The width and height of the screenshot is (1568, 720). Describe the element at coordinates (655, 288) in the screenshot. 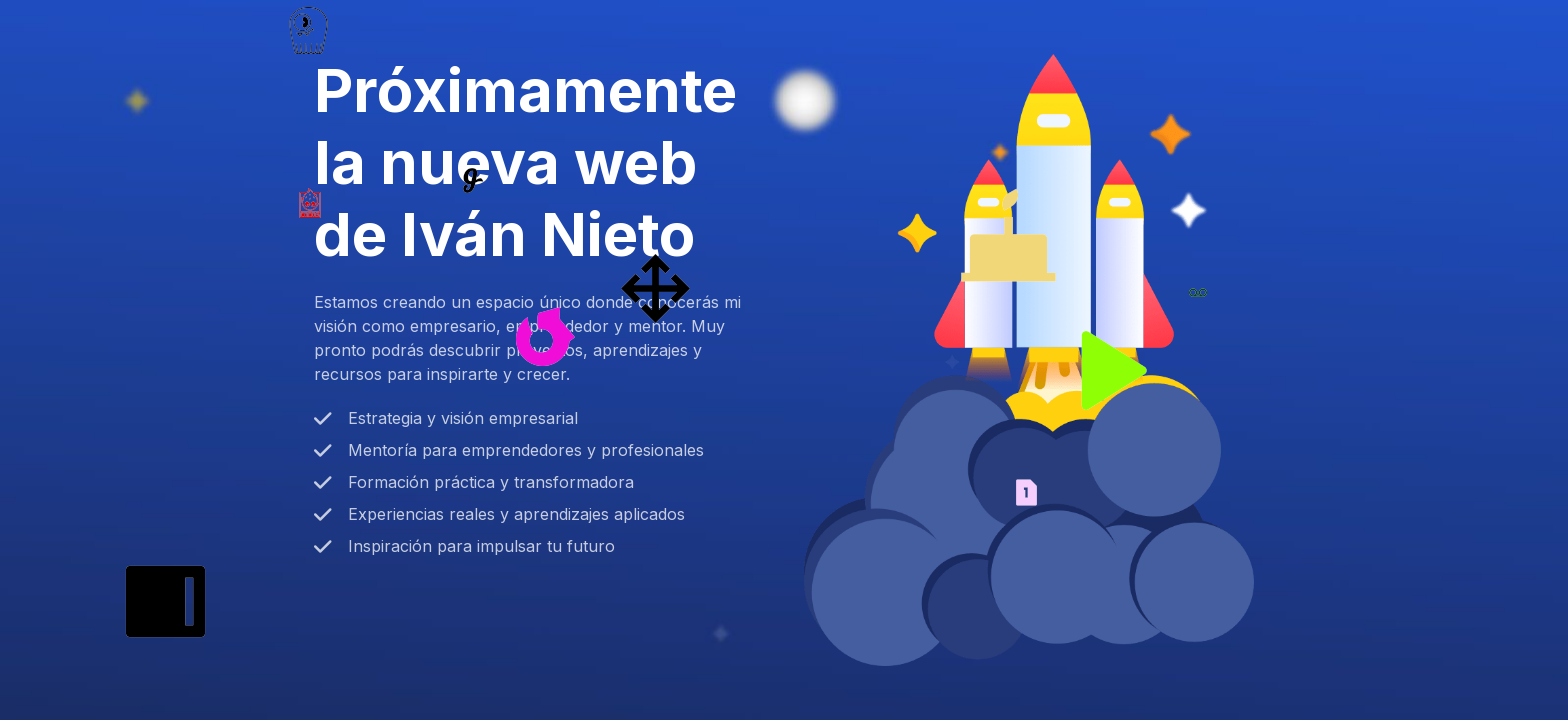

I see `drag to reposition element` at that location.